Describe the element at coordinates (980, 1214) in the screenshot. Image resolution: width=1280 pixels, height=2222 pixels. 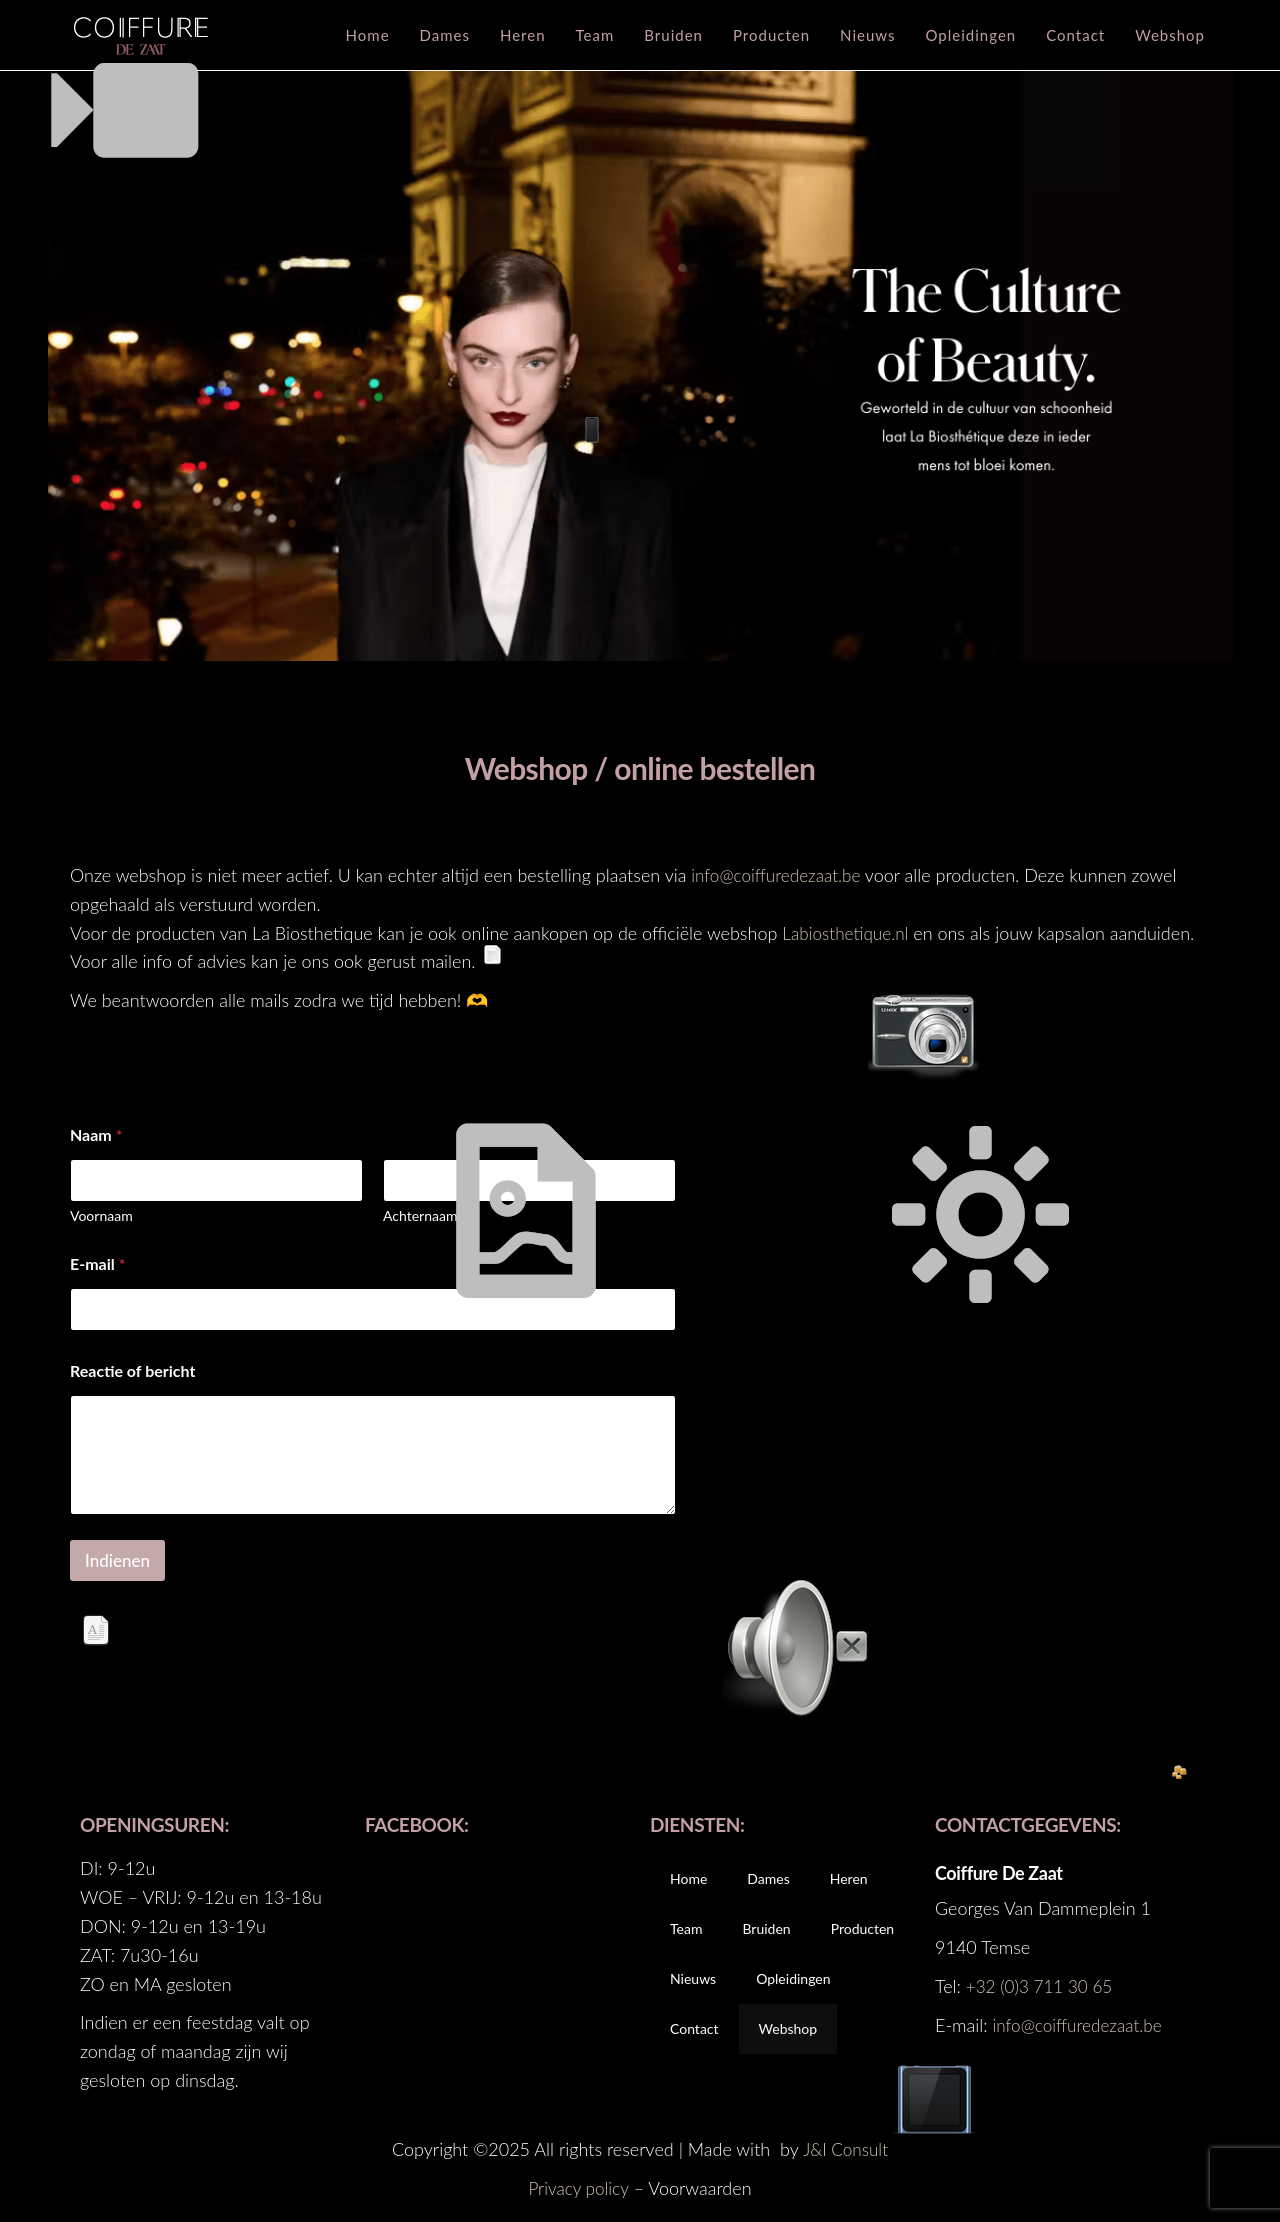
I see `adjust display brightness settings` at that location.